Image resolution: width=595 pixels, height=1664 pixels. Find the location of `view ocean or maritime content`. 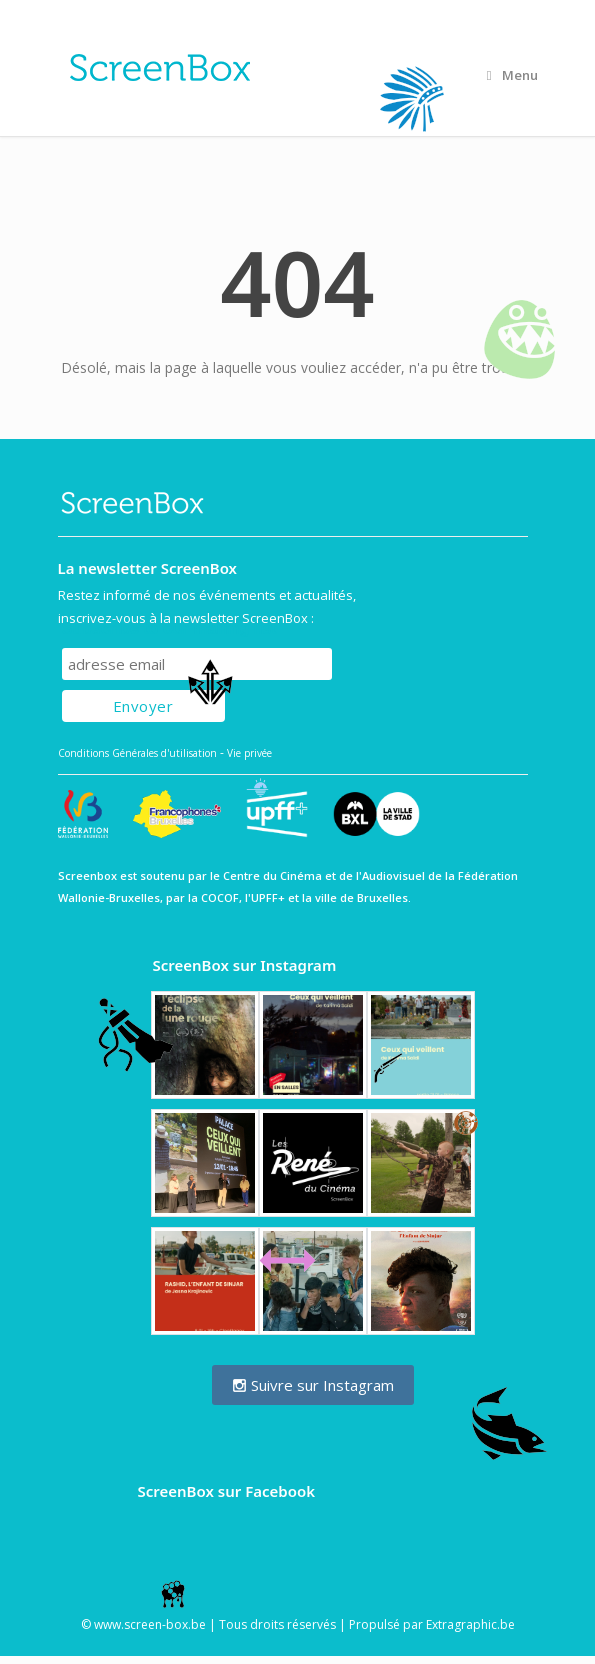

view ocean or maritime content is located at coordinates (257, 786).